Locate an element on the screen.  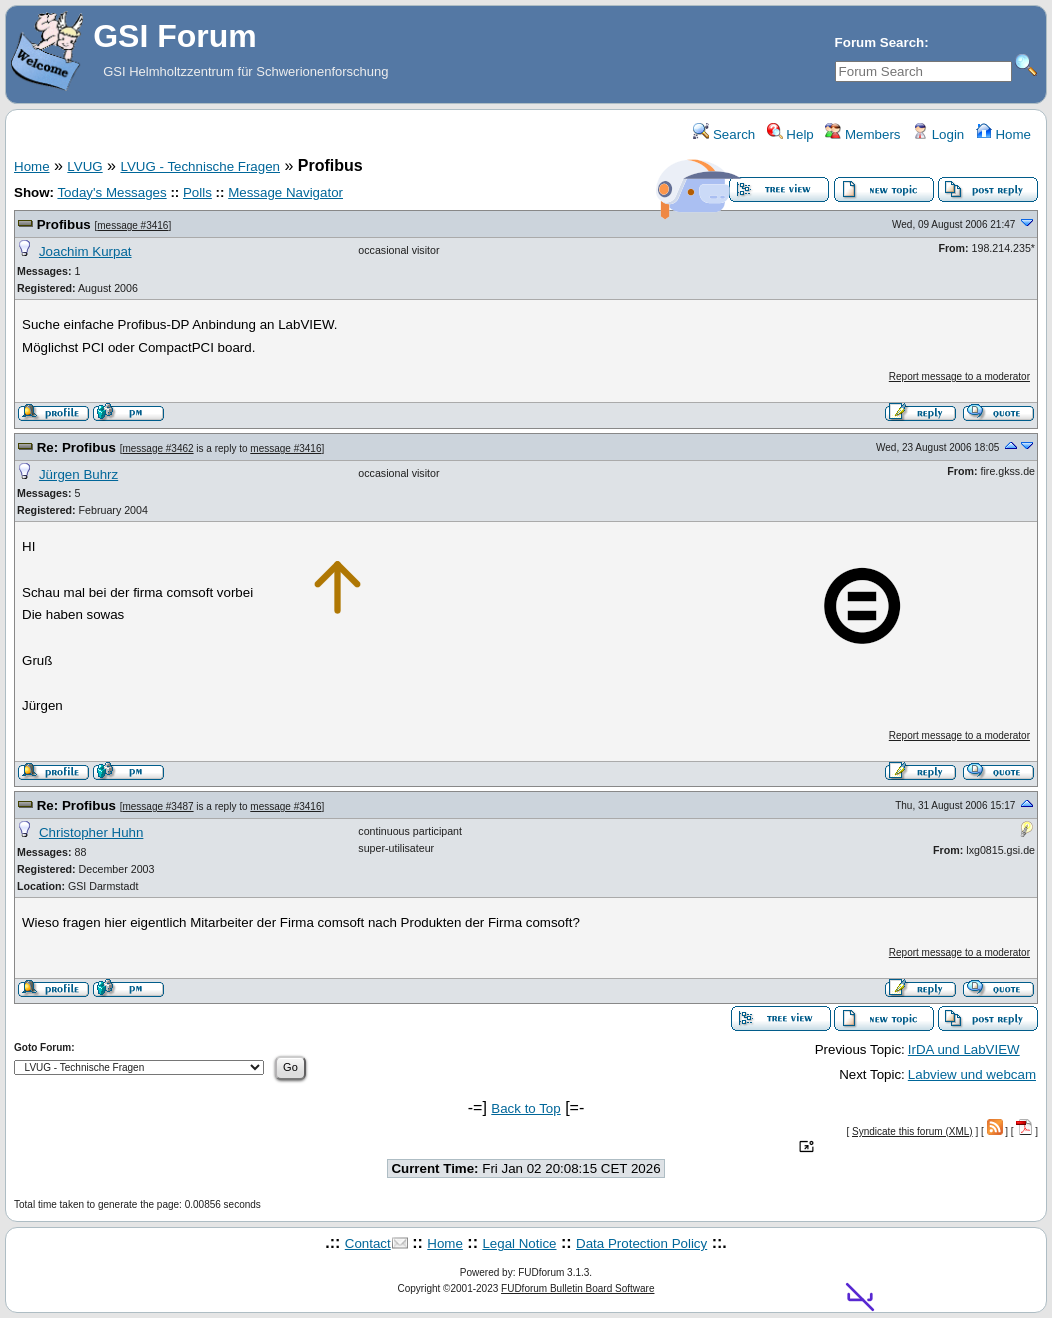
discord early supporter badge is located at coordinates (699, 189).